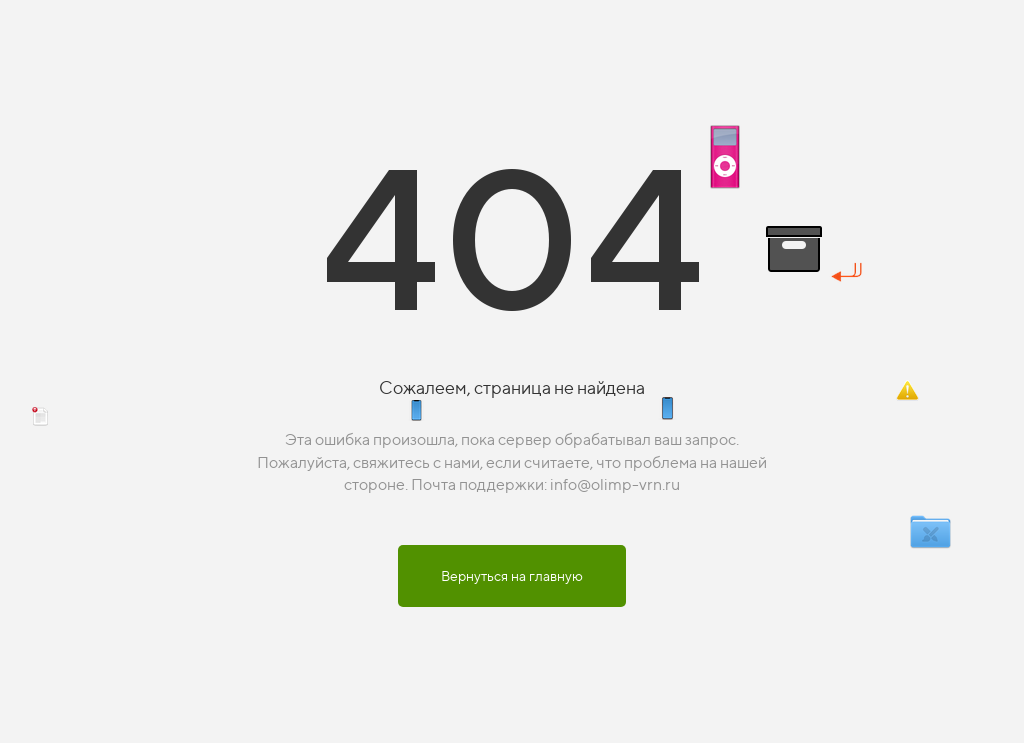  What do you see at coordinates (930, 531) in the screenshot?
I see `open graphics or design files folder` at bounding box center [930, 531].